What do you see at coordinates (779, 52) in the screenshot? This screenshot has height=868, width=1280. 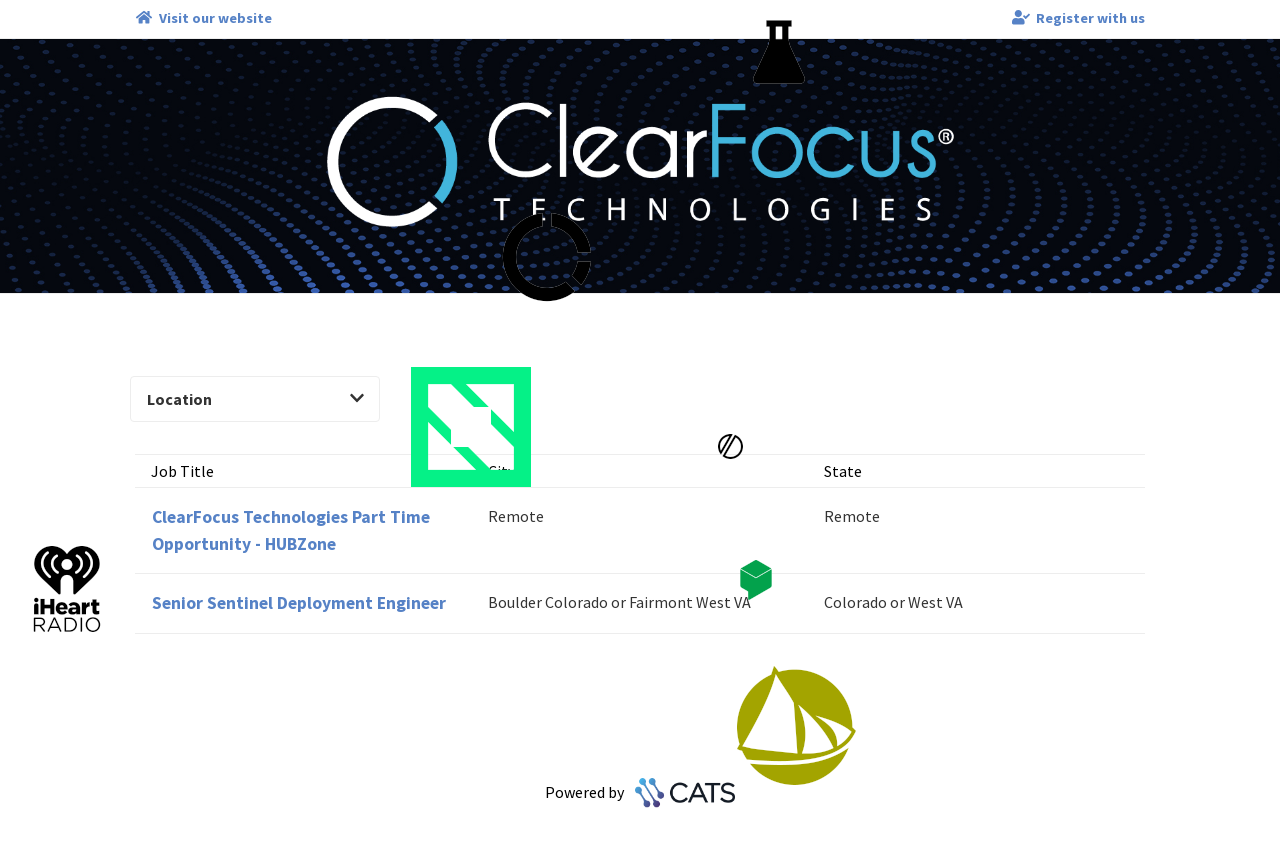 I see `access laboratory or science features` at bounding box center [779, 52].